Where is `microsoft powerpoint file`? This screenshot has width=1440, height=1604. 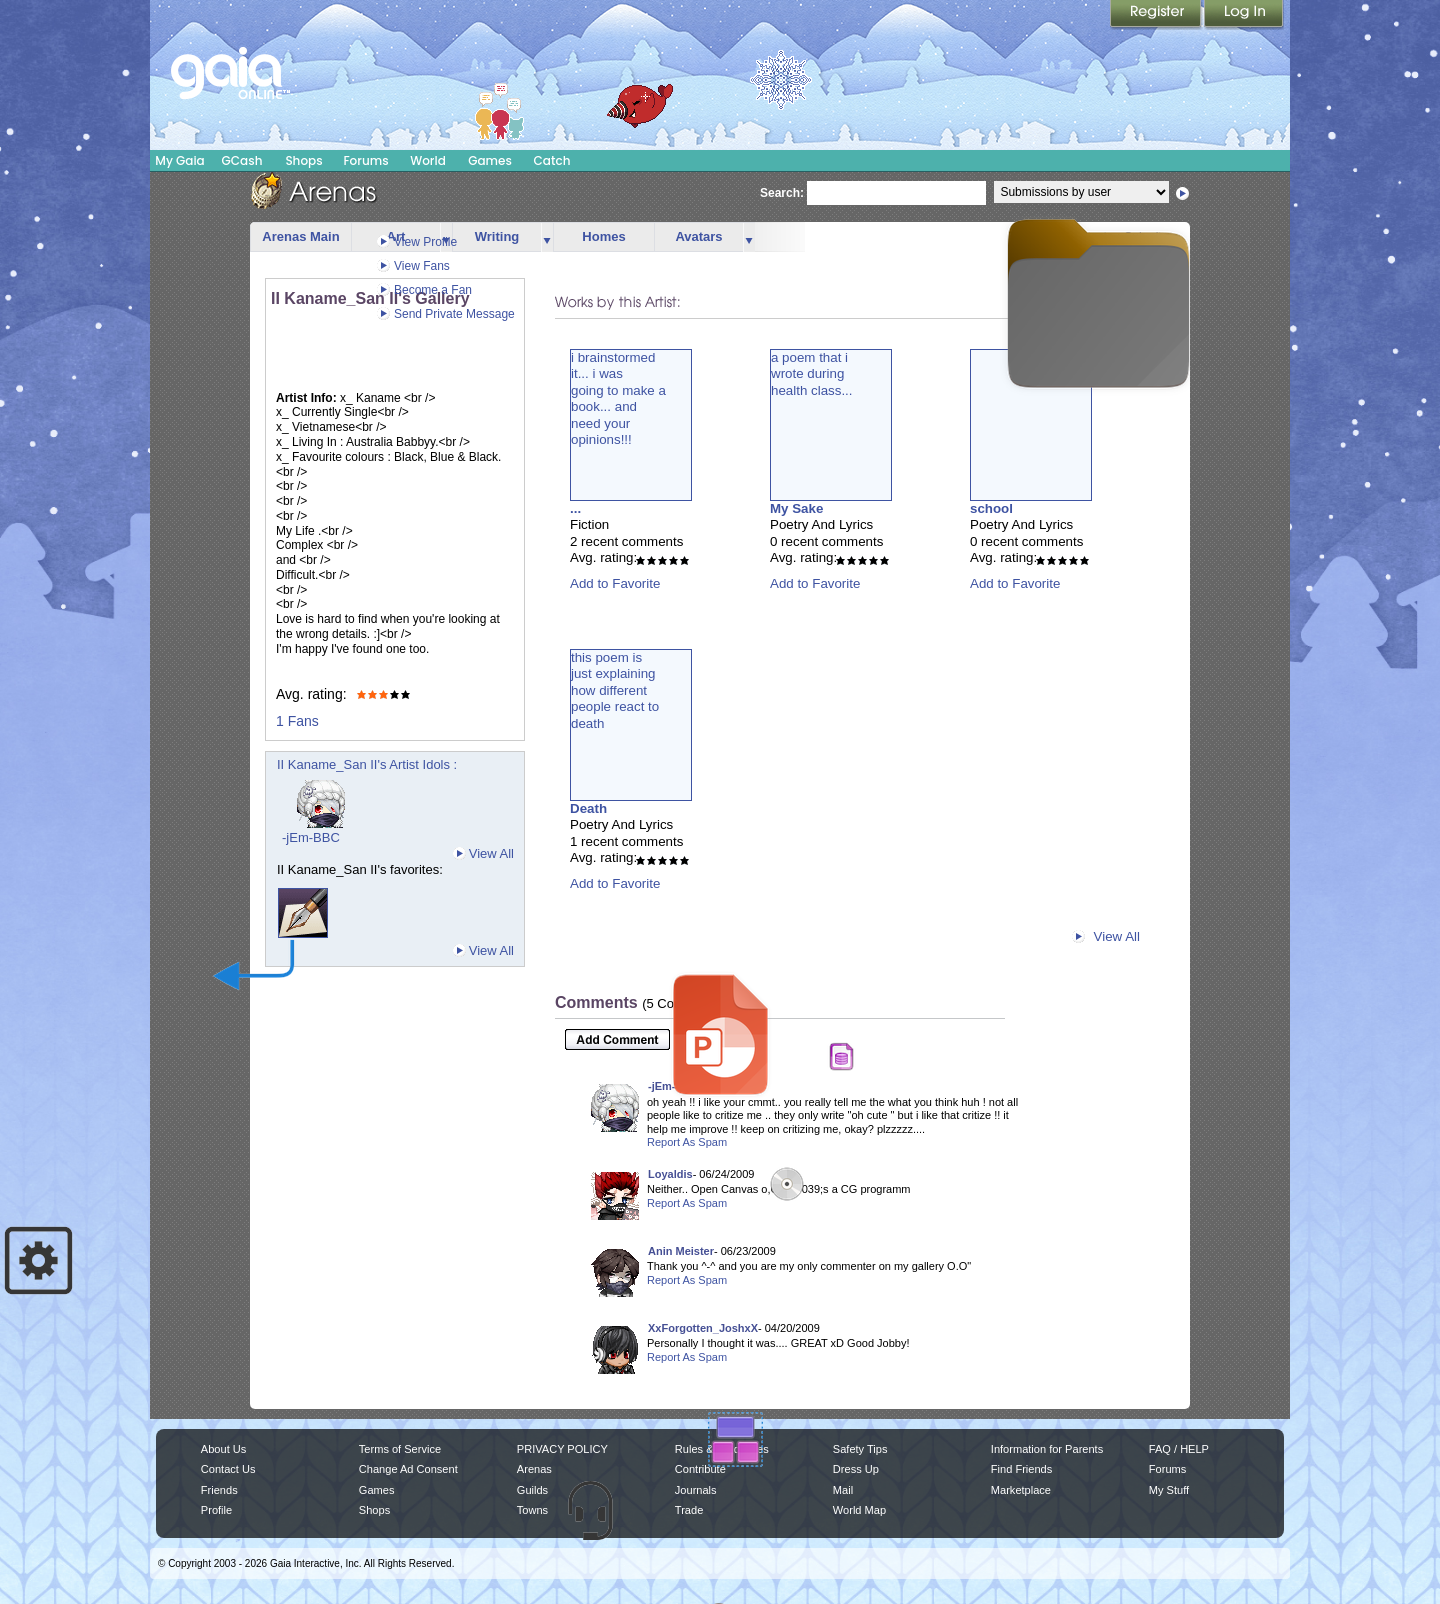 microsoft powerpoint file is located at coordinates (720, 1034).